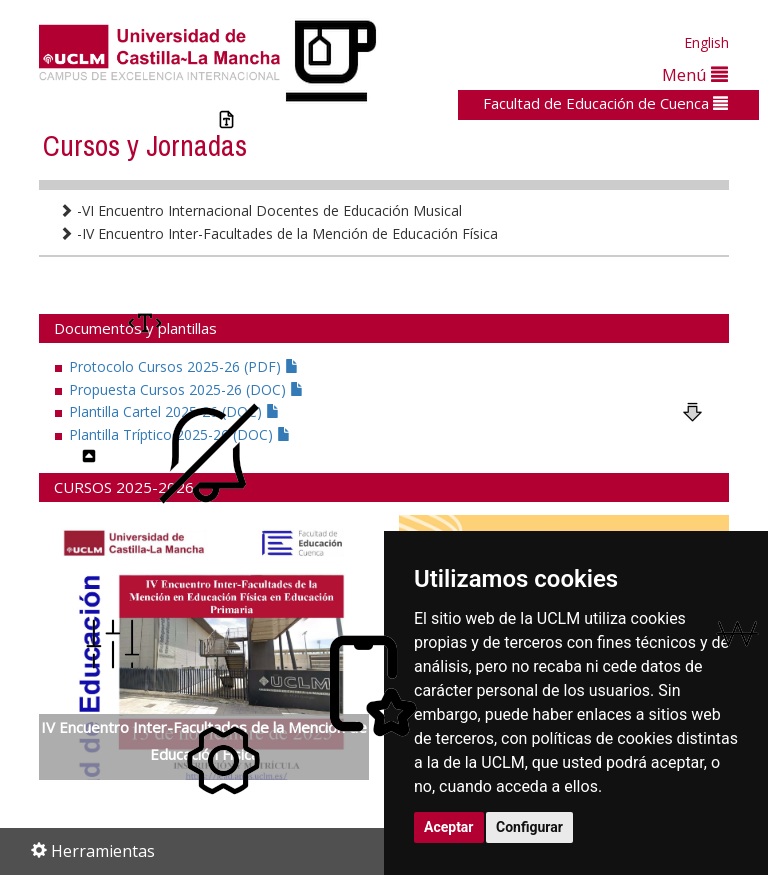 Image resolution: width=768 pixels, height=875 pixels. What do you see at coordinates (692, 411) in the screenshot?
I see `download file or content` at bounding box center [692, 411].